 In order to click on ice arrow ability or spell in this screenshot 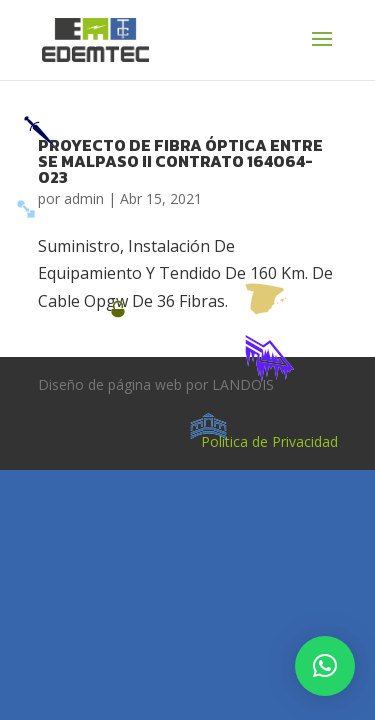, I will do `click(270, 358)`.